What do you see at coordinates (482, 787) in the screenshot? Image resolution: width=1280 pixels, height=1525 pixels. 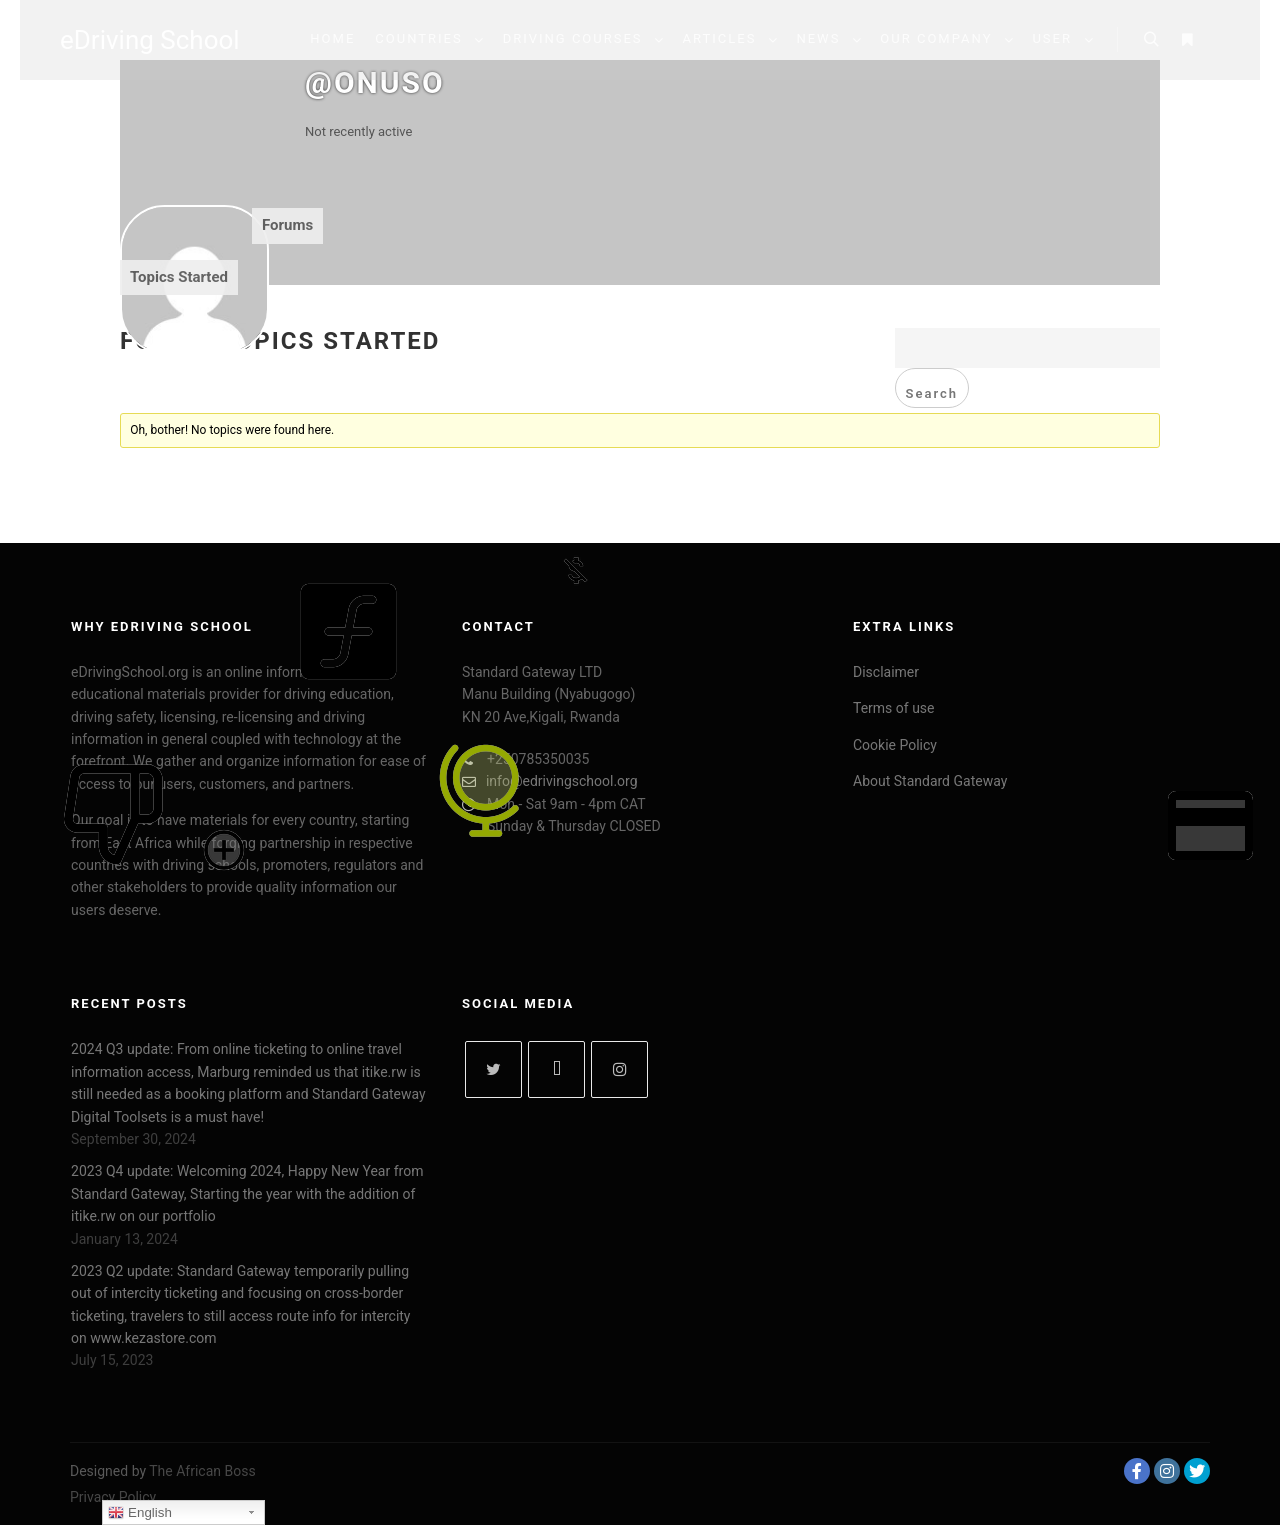 I see `access global or international settings` at bounding box center [482, 787].